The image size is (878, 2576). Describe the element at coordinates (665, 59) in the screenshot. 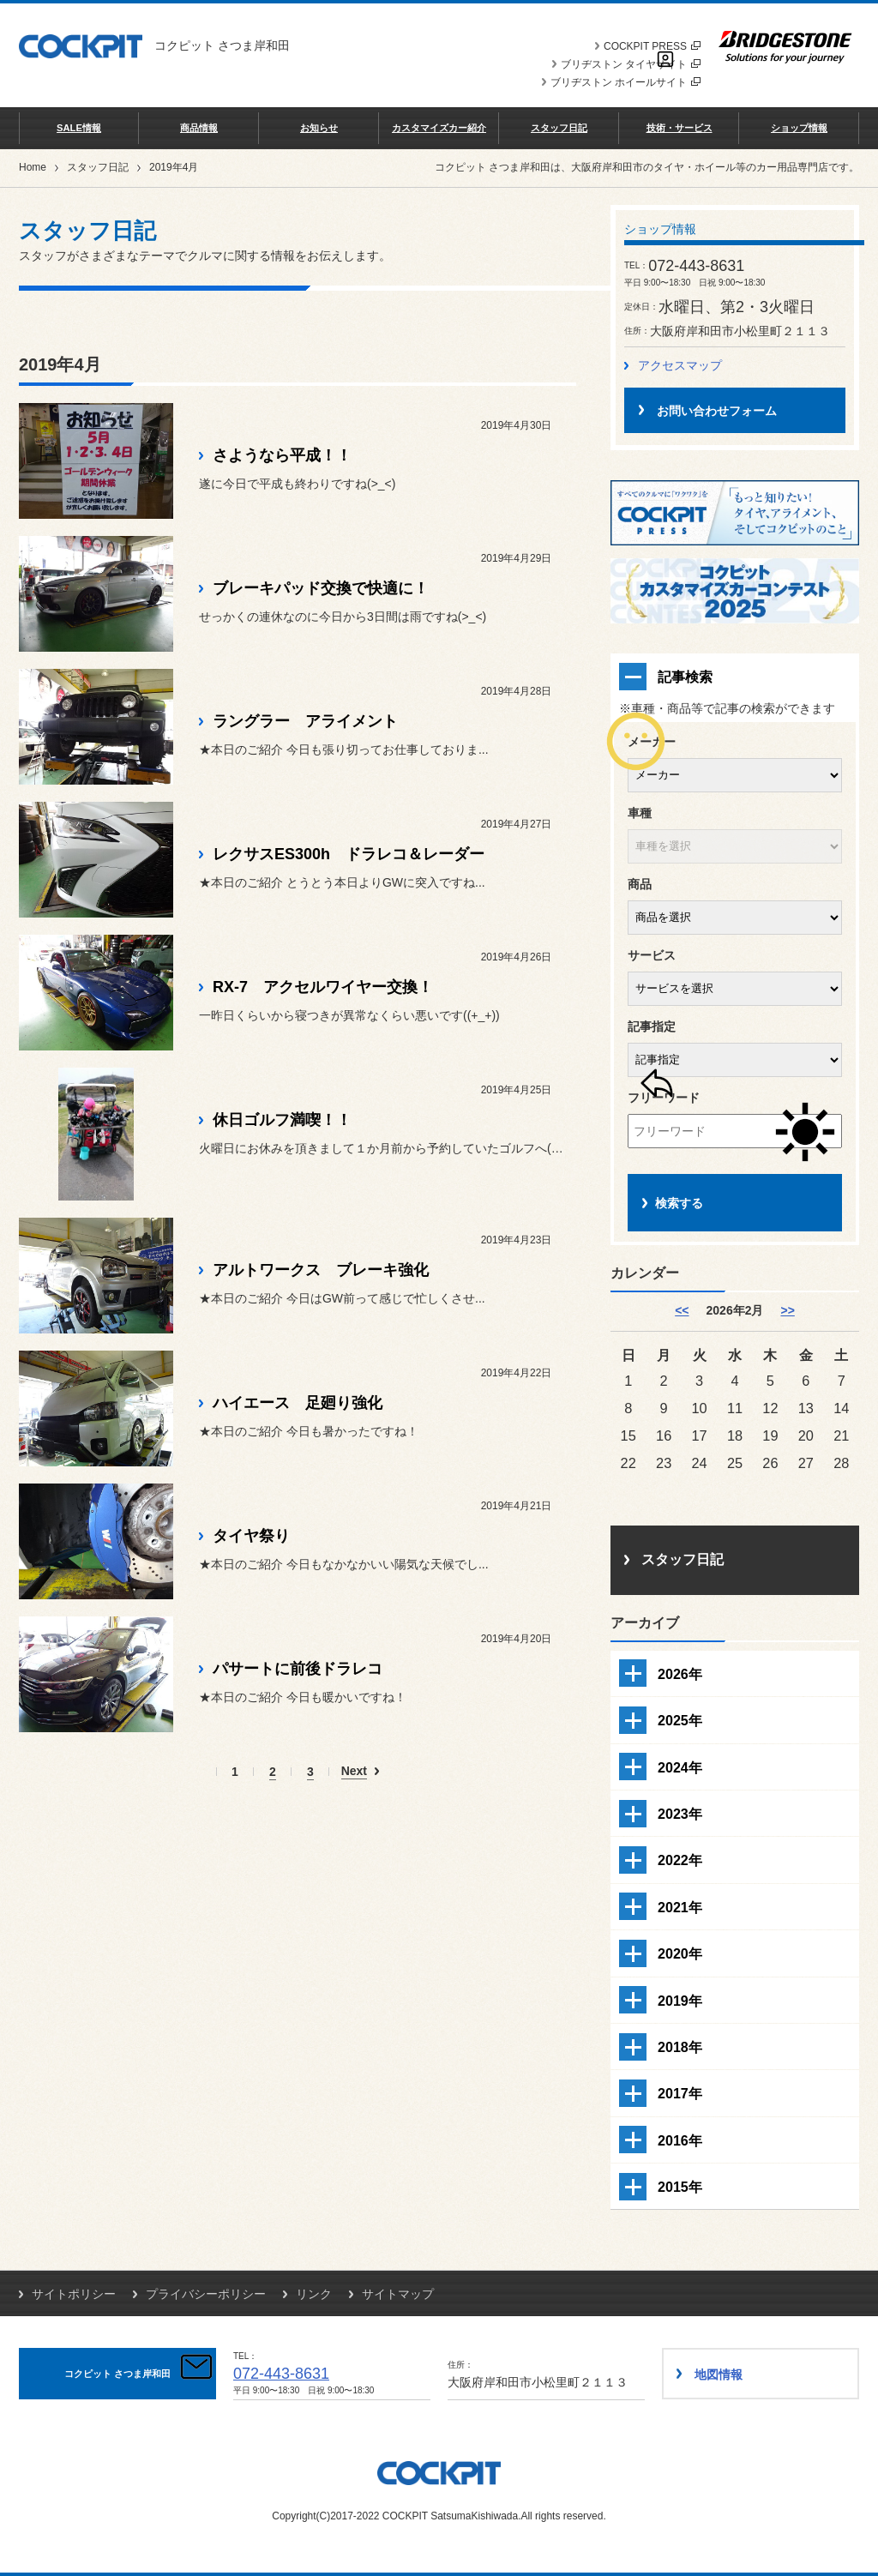

I see `view user profile` at that location.